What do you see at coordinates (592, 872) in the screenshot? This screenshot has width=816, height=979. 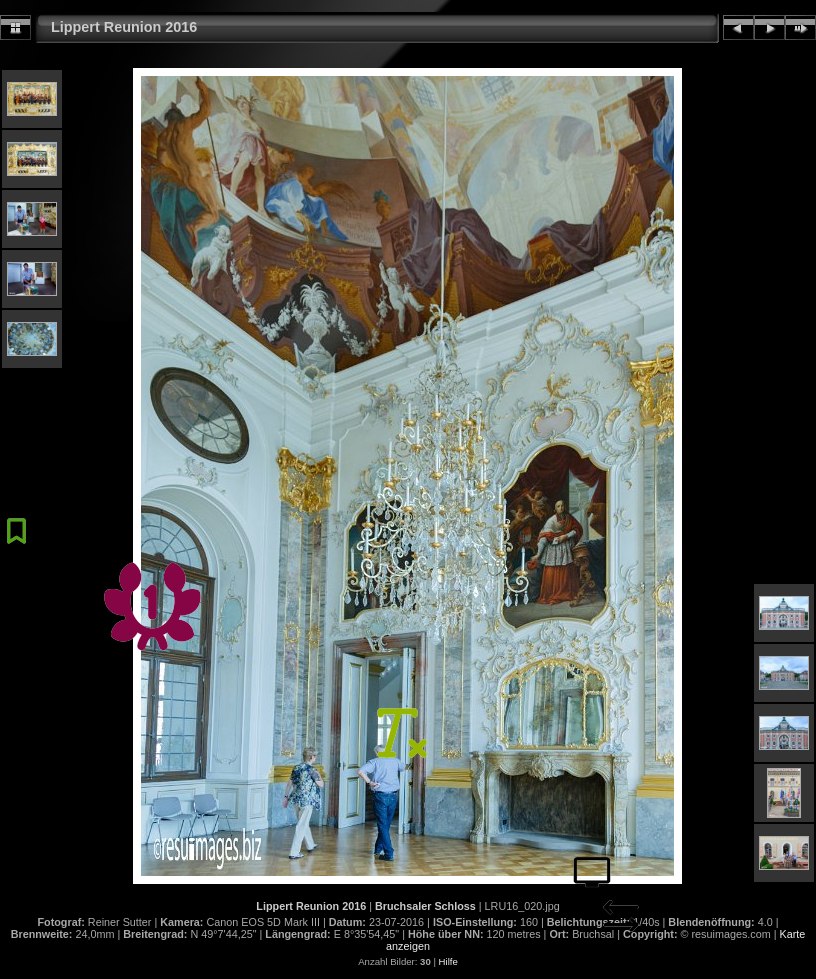 I see `access personal video or media content` at bounding box center [592, 872].